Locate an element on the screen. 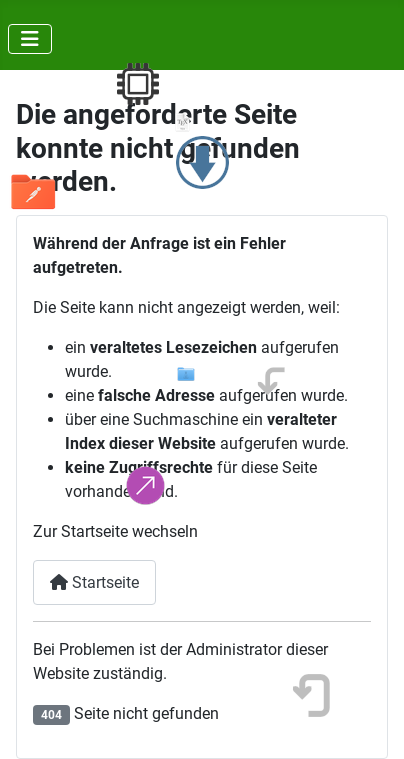 This screenshot has height=759, width=404. indicates a symbolic link or shortcut to another file is located at coordinates (145, 485).